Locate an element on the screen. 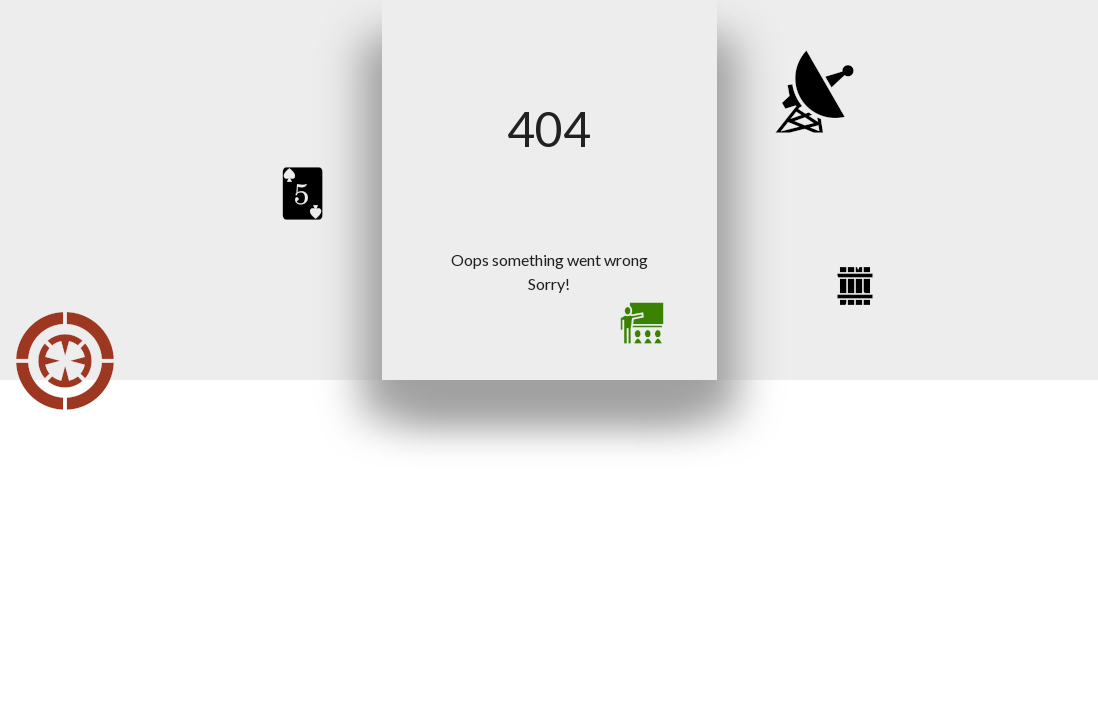 This screenshot has height=720, width=1098. wood or lumber resources in inventory is located at coordinates (855, 286).